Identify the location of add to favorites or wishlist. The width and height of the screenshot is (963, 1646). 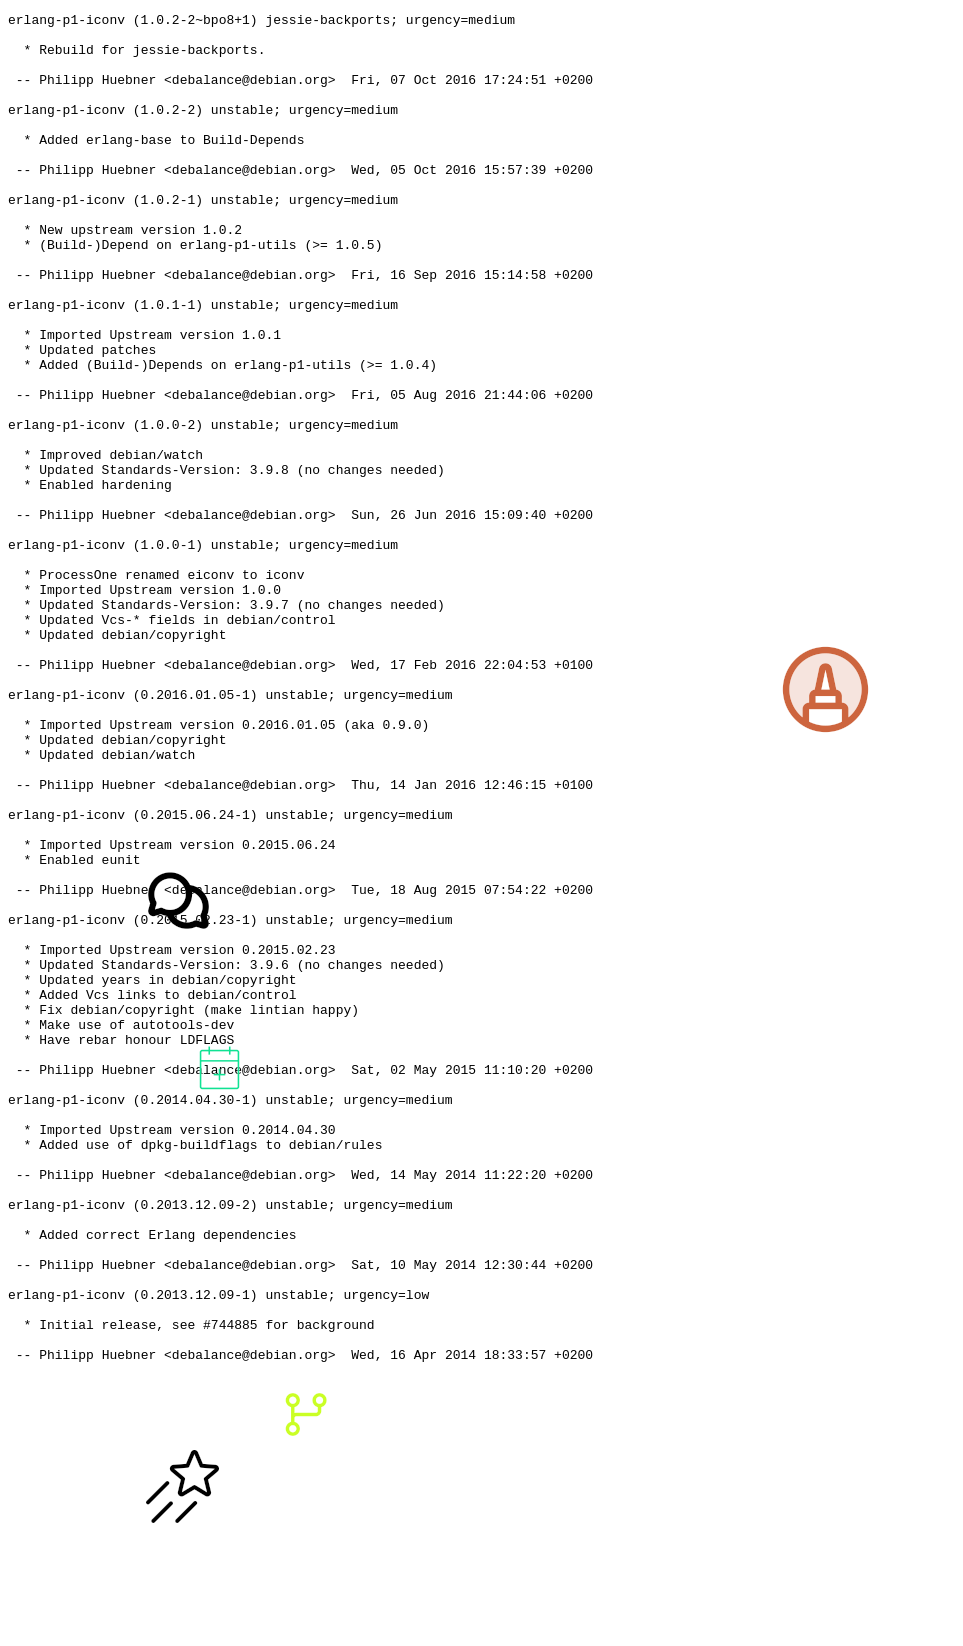
(182, 1486).